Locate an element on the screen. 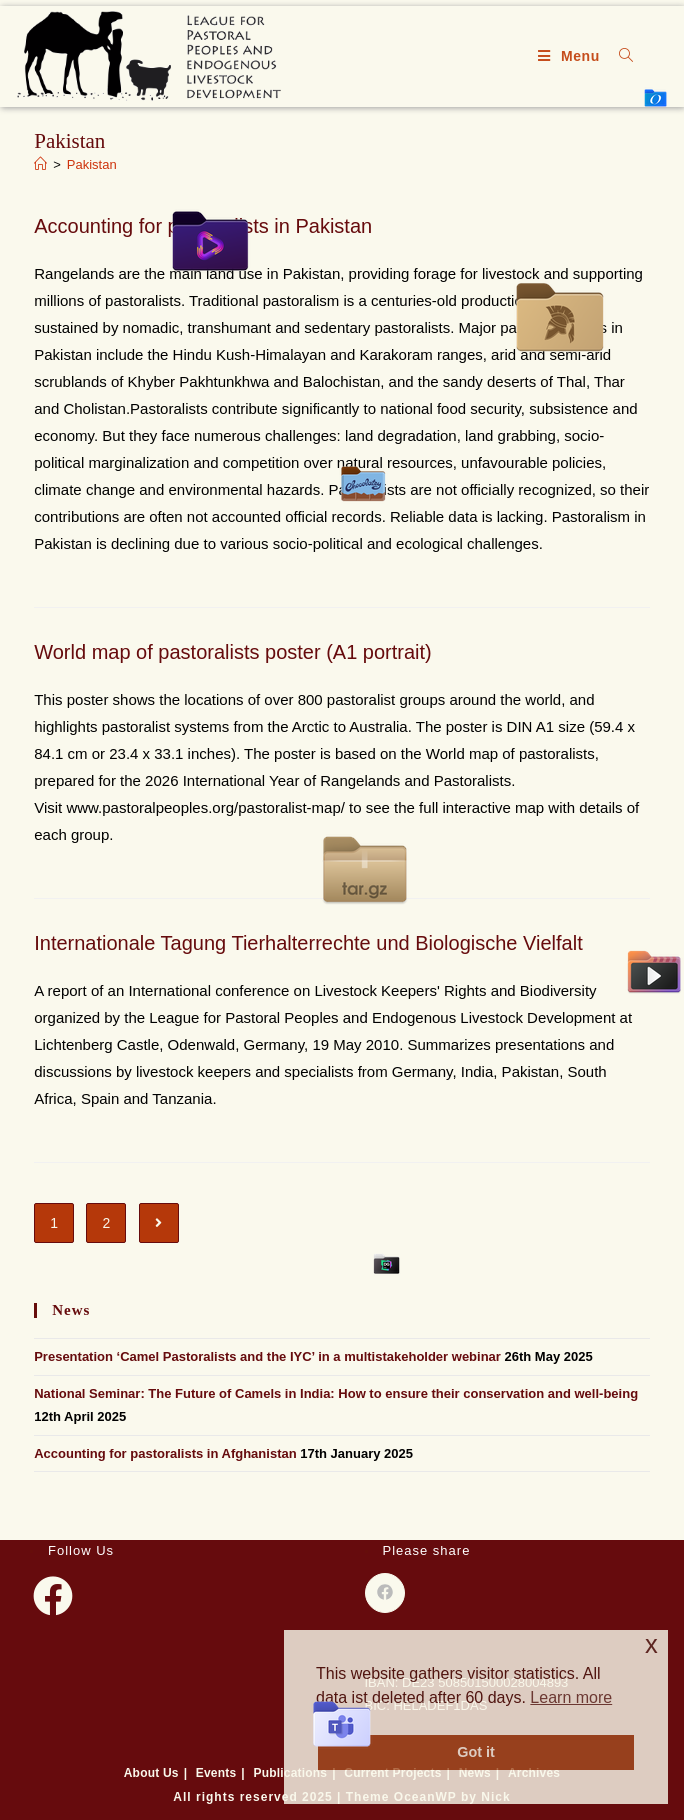 The height and width of the screenshot is (1820, 684). folder containing historical or ancient history files is located at coordinates (559, 319).